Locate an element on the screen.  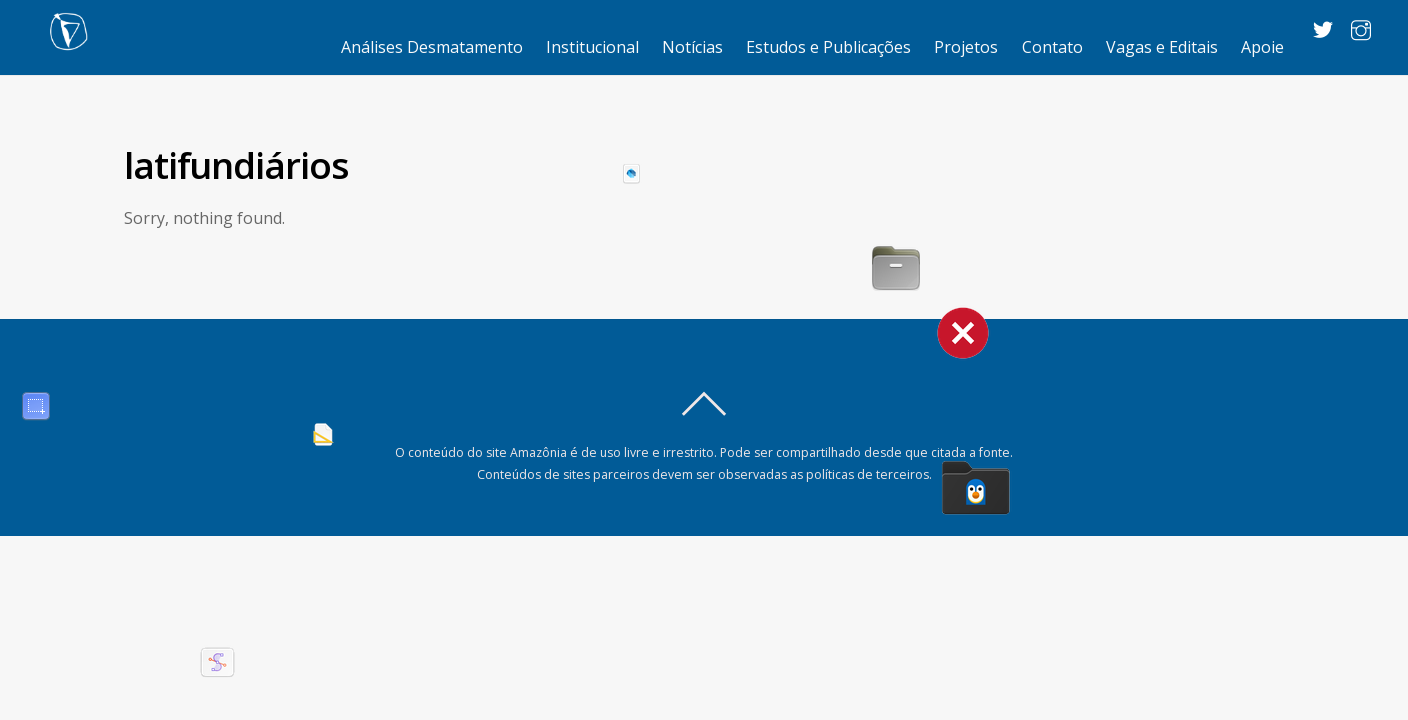
open the file manager application is located at coordinates (896, 268).